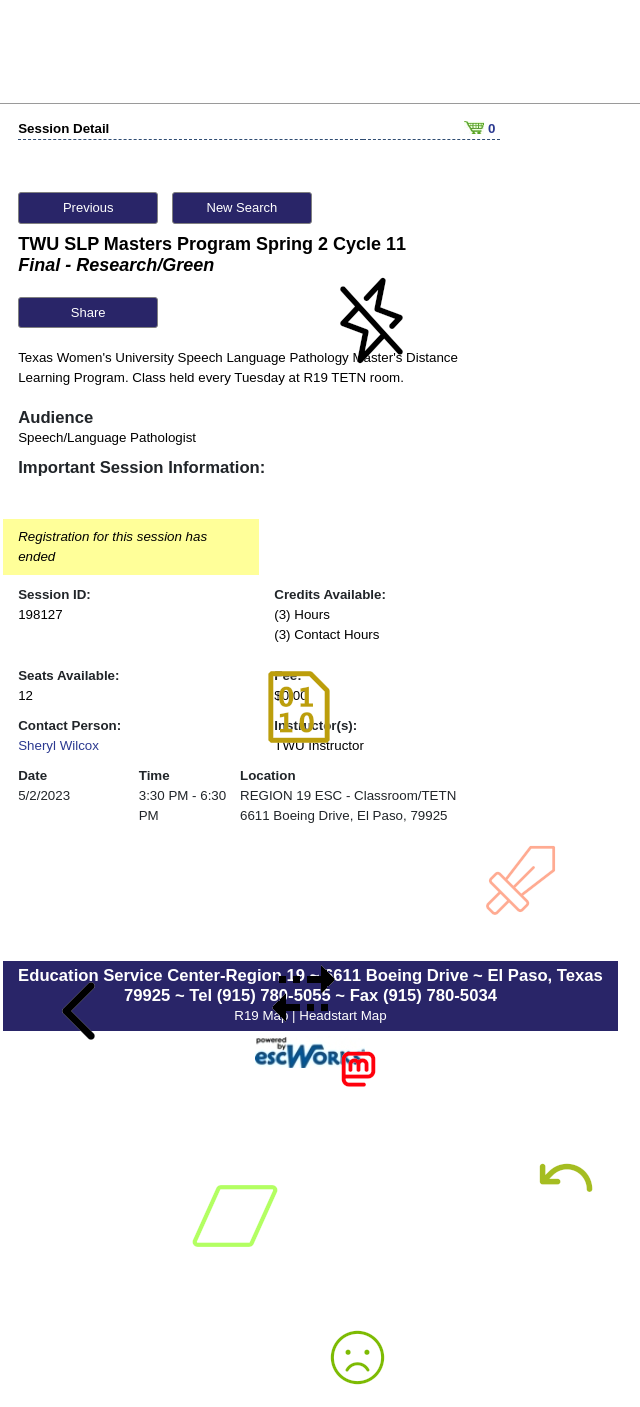 Image resolution: width=640 pixels, height=1407 pixels. I want to click on go back to the previous screen, so click(81, 1011).